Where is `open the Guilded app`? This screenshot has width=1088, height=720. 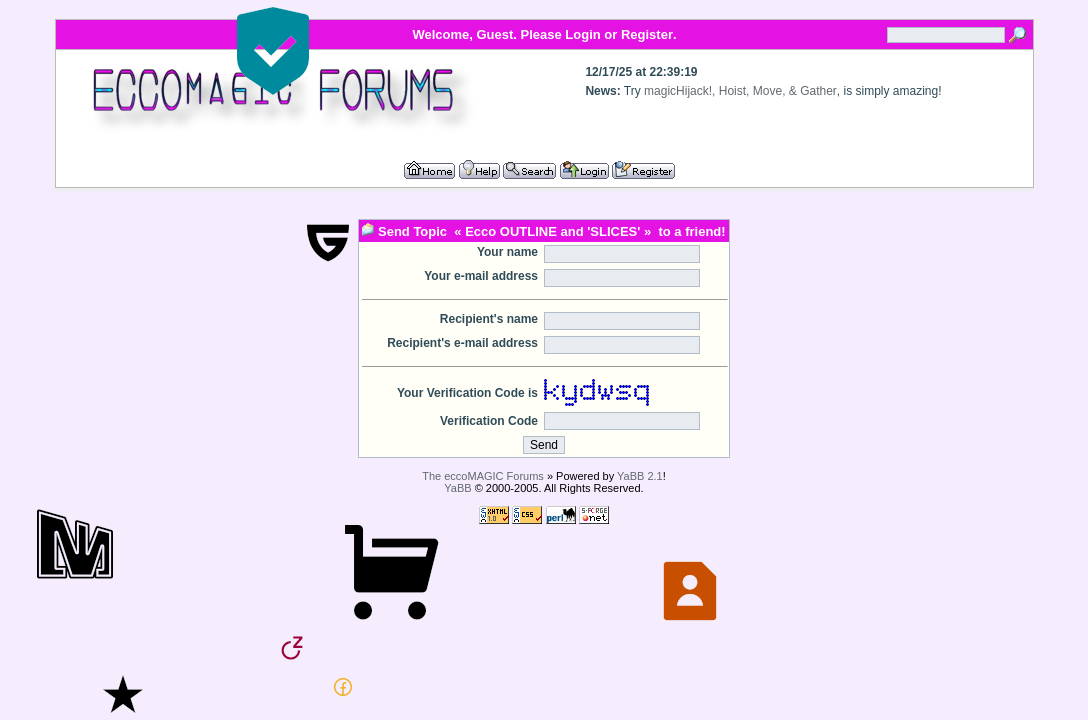 open the Guilded app is located at coordinates (328, 243).